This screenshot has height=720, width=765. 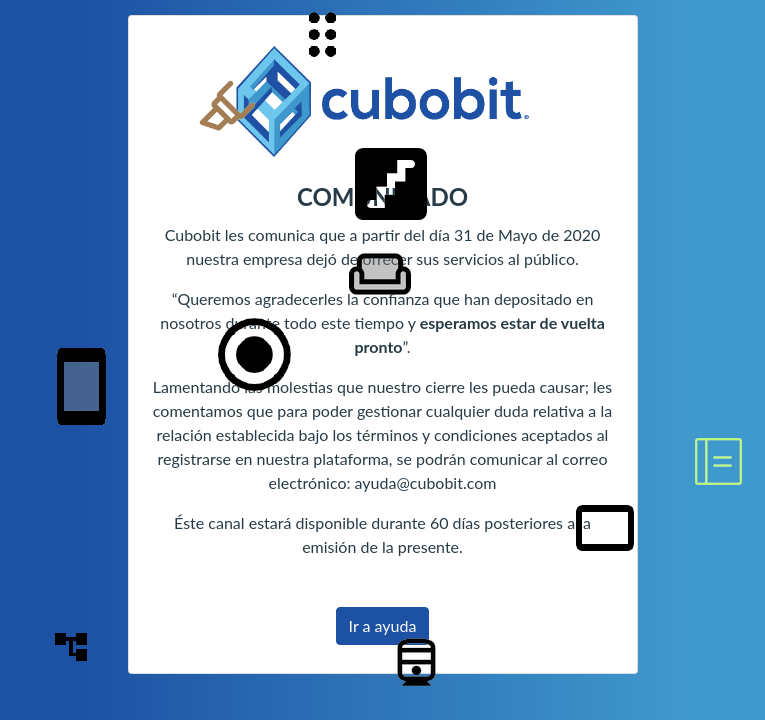 What do you see at coordinates (391, 184) in the screenshot?
I see `indicates stairs or stairway access` at bounding box center [391, 184].